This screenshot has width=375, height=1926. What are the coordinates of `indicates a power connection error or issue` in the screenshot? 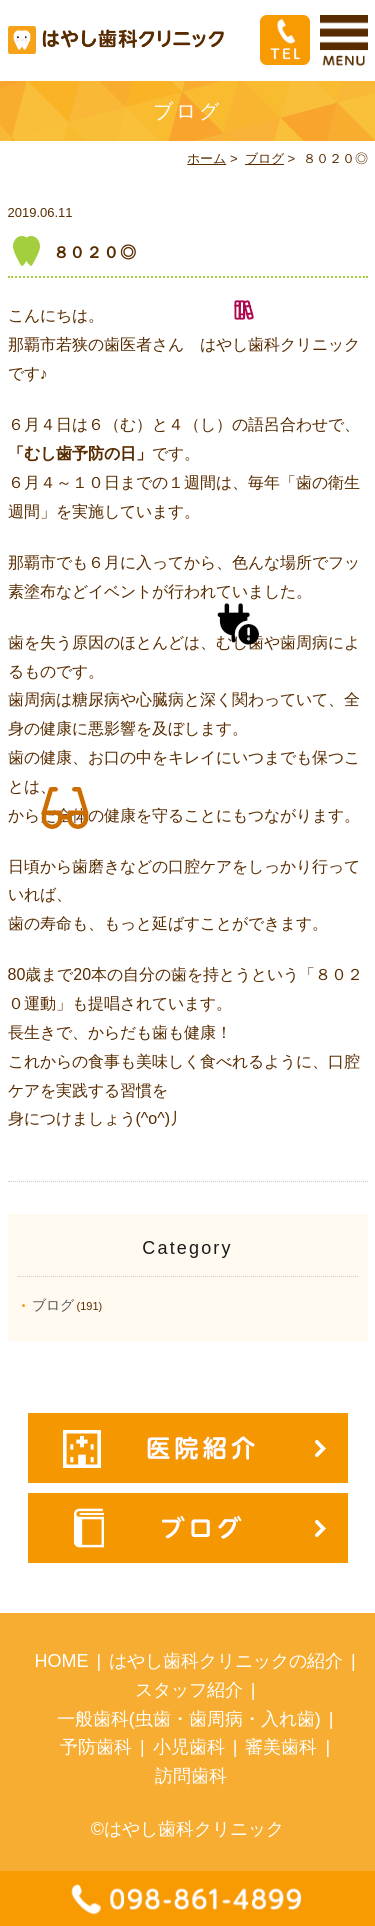 It's located at (236, 624).